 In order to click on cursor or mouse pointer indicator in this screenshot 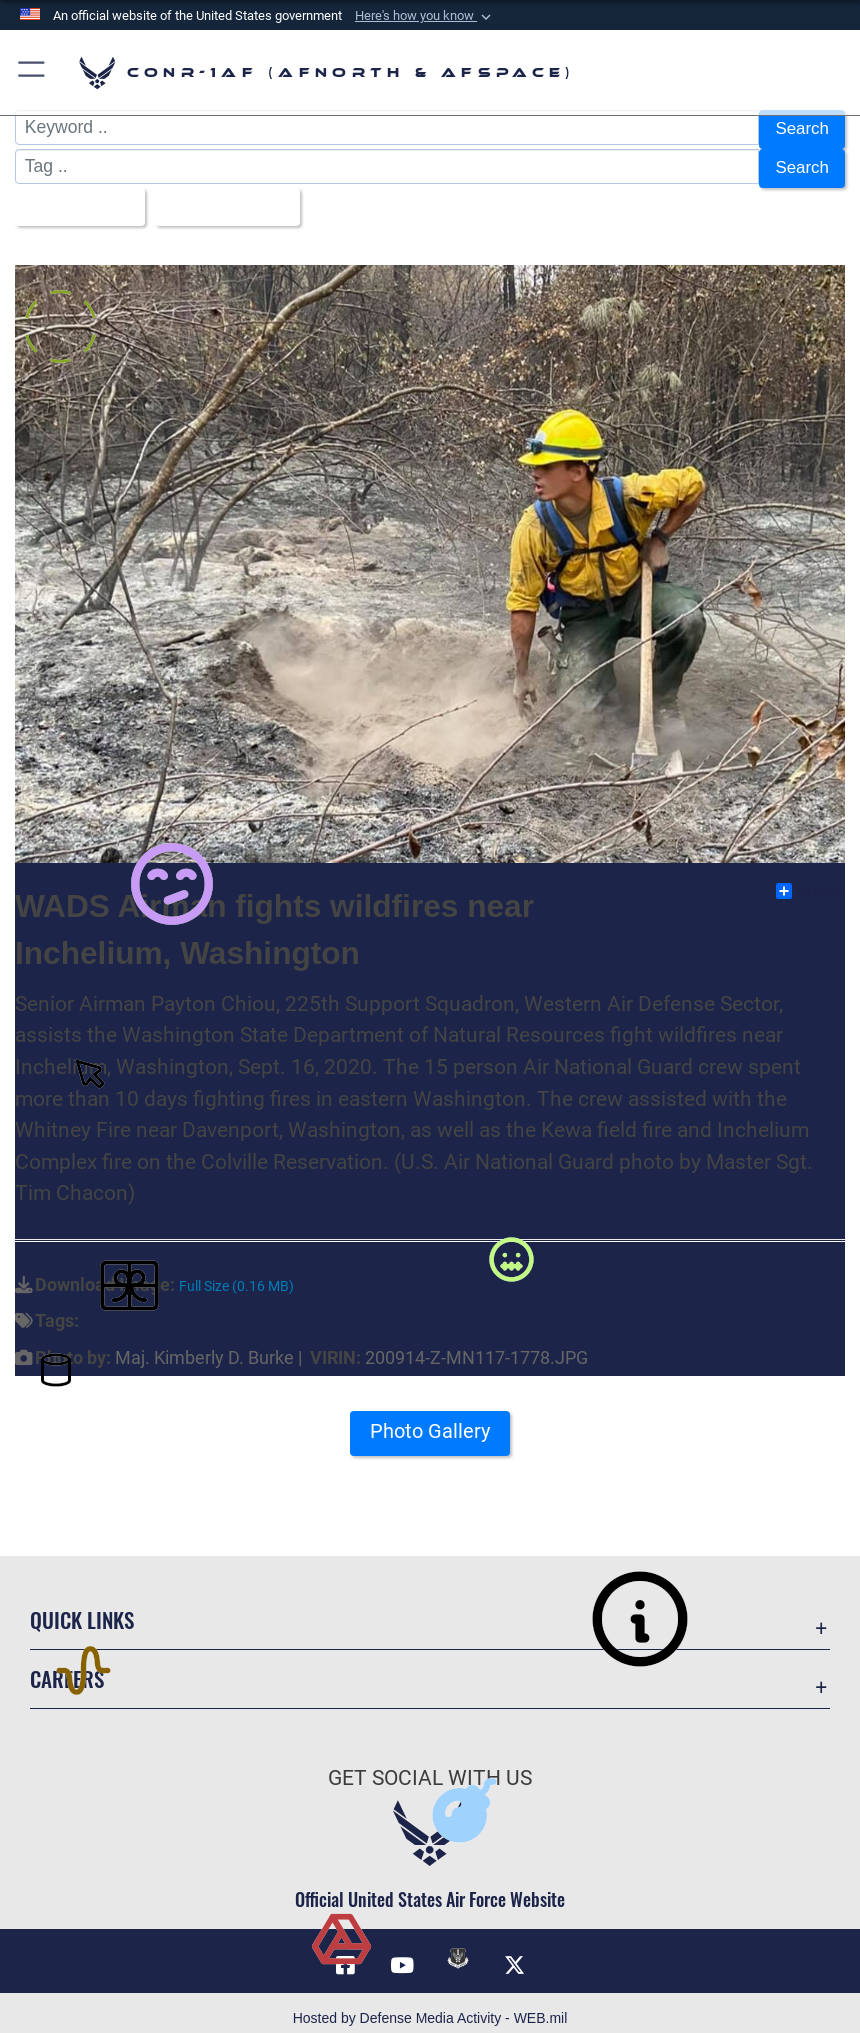, I will do `click(90, 1074)`.